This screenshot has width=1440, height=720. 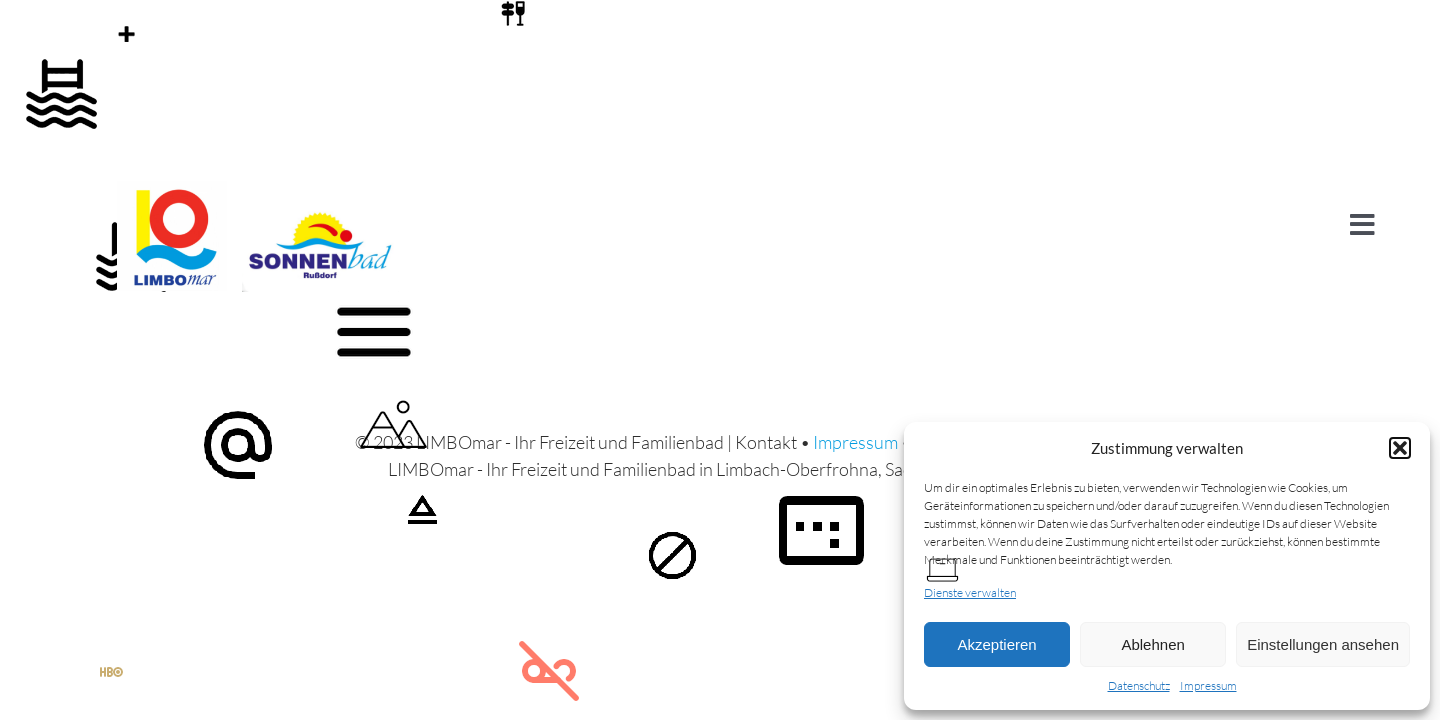 I want to click on view landscape or nature photos, so click(x=393, y=427).